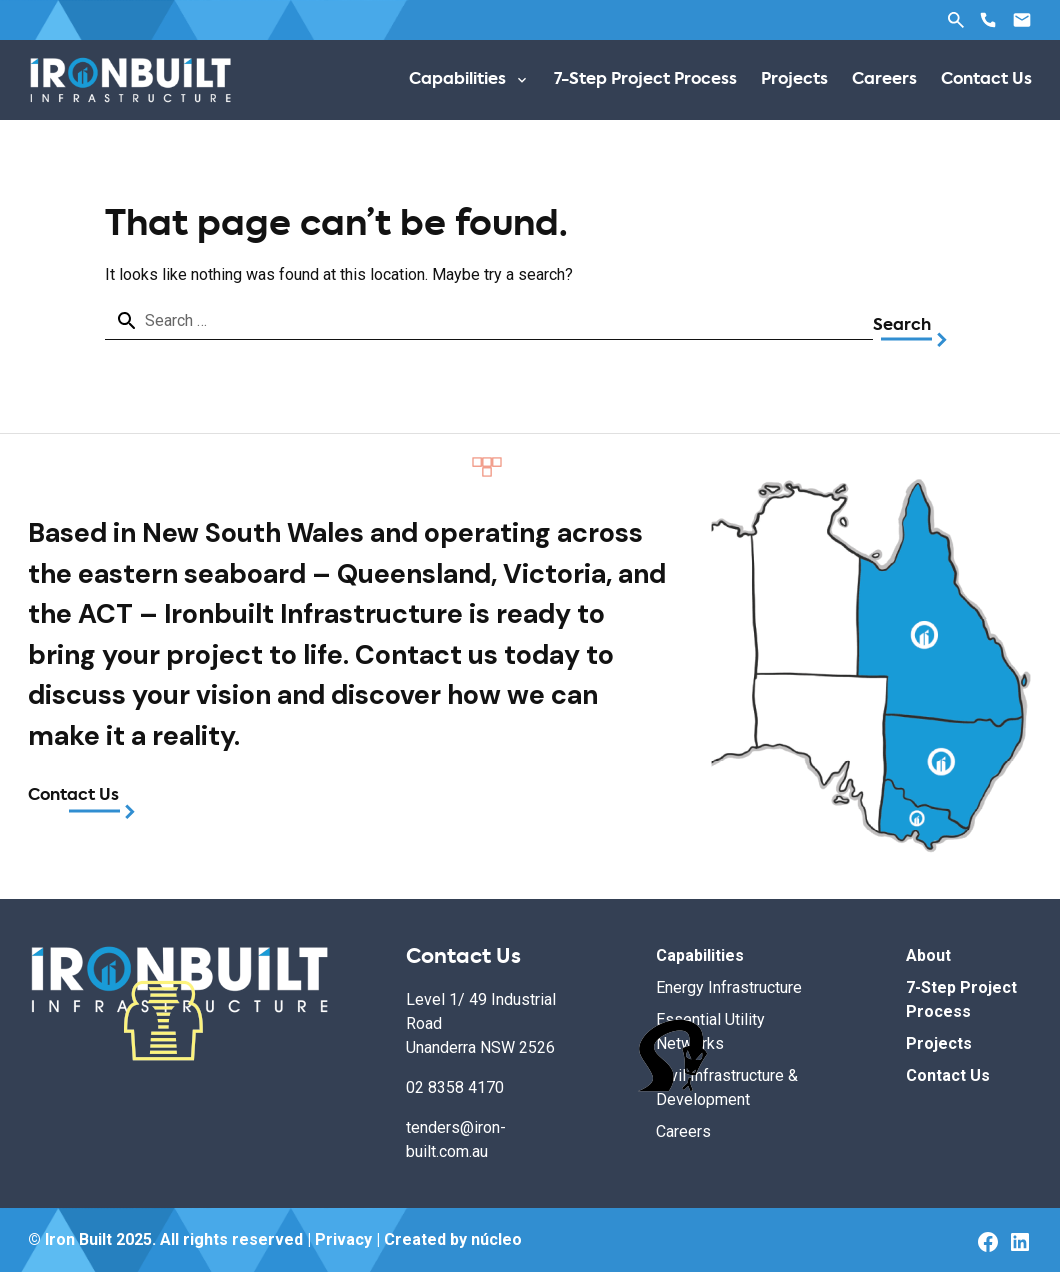  I want to click on view connection or relationship status between users, so click(163, 1020).